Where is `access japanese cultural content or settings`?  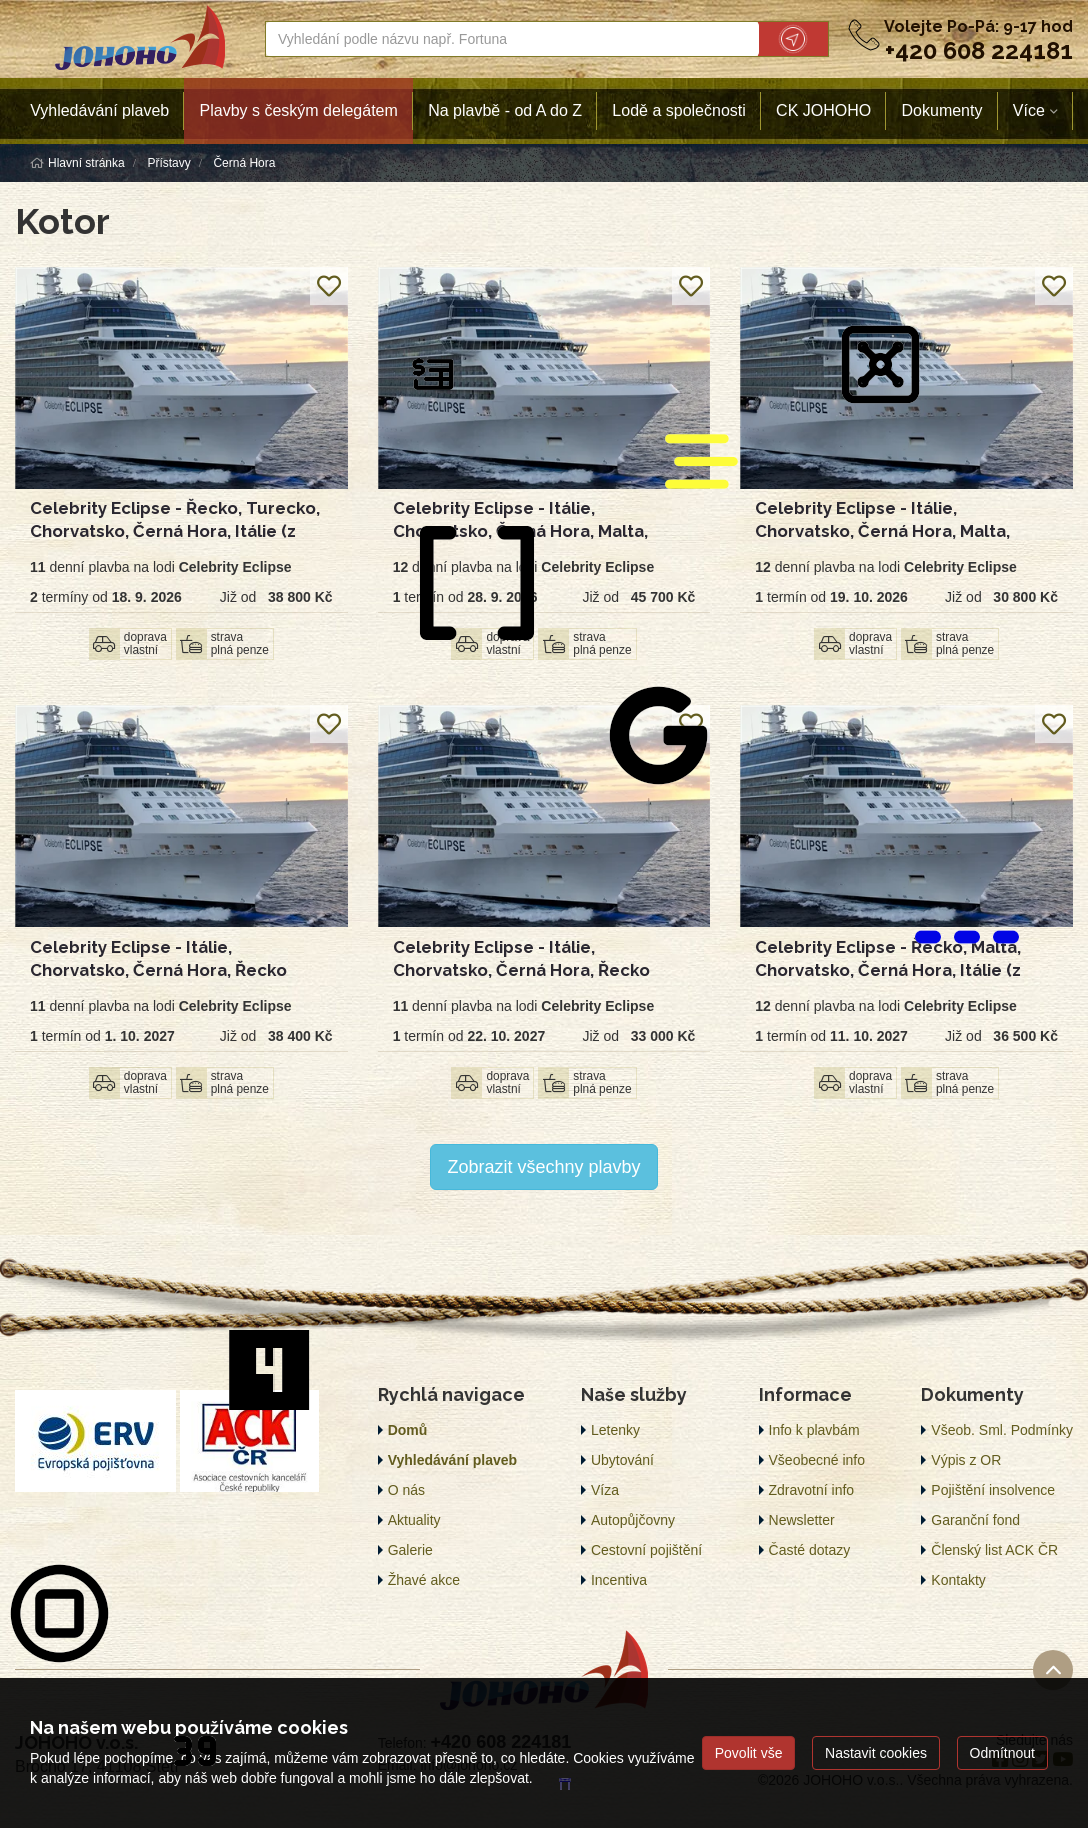 access japanese cultural content or settings is located at coordinates (565, 1784).